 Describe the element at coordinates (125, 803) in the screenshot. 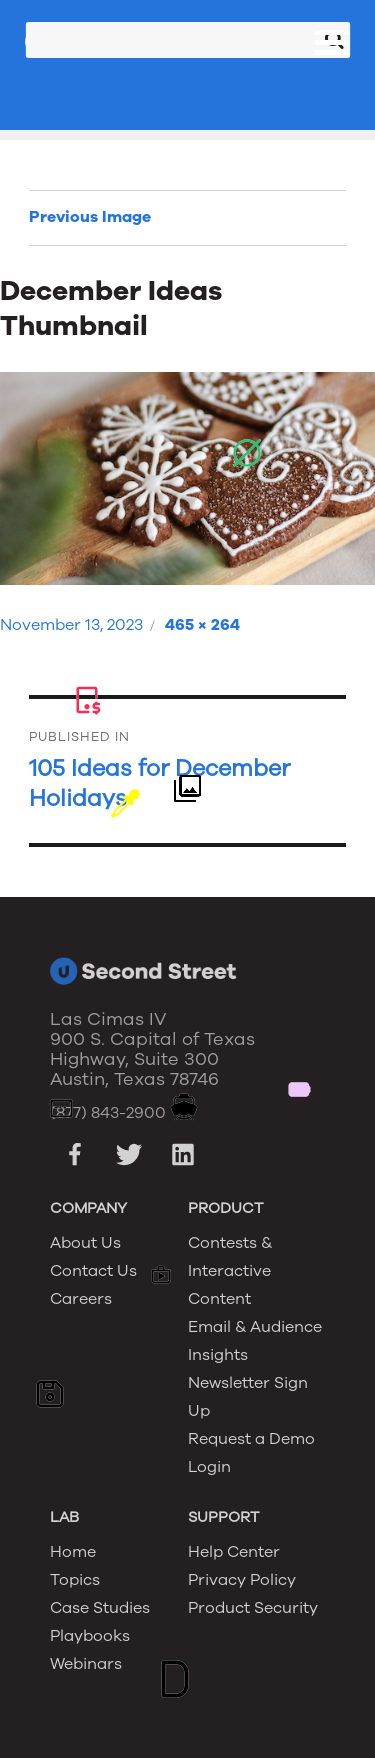

I see `pick a color from the canvas` at that location.